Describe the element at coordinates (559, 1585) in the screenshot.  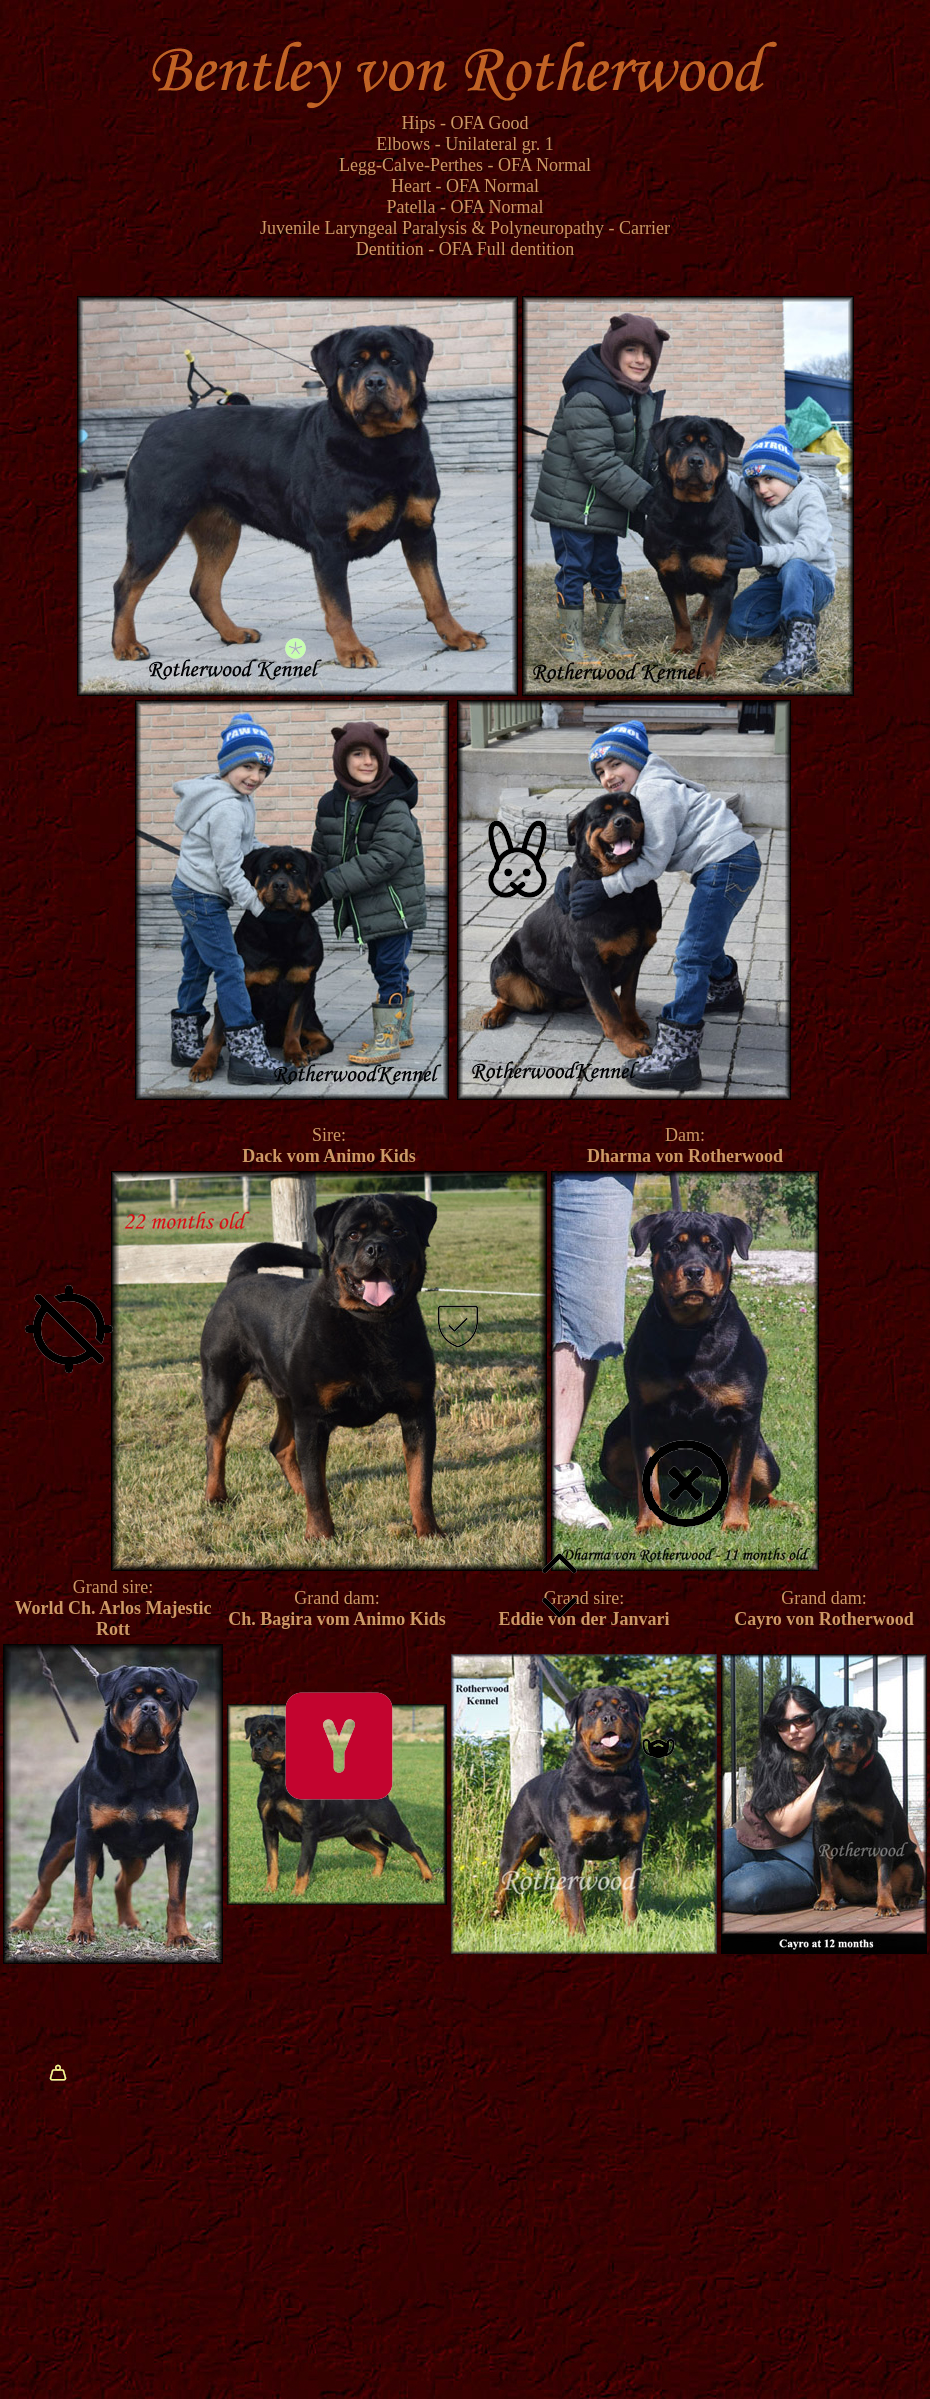
I see `expand or collapse a dropdown menu` at that location.